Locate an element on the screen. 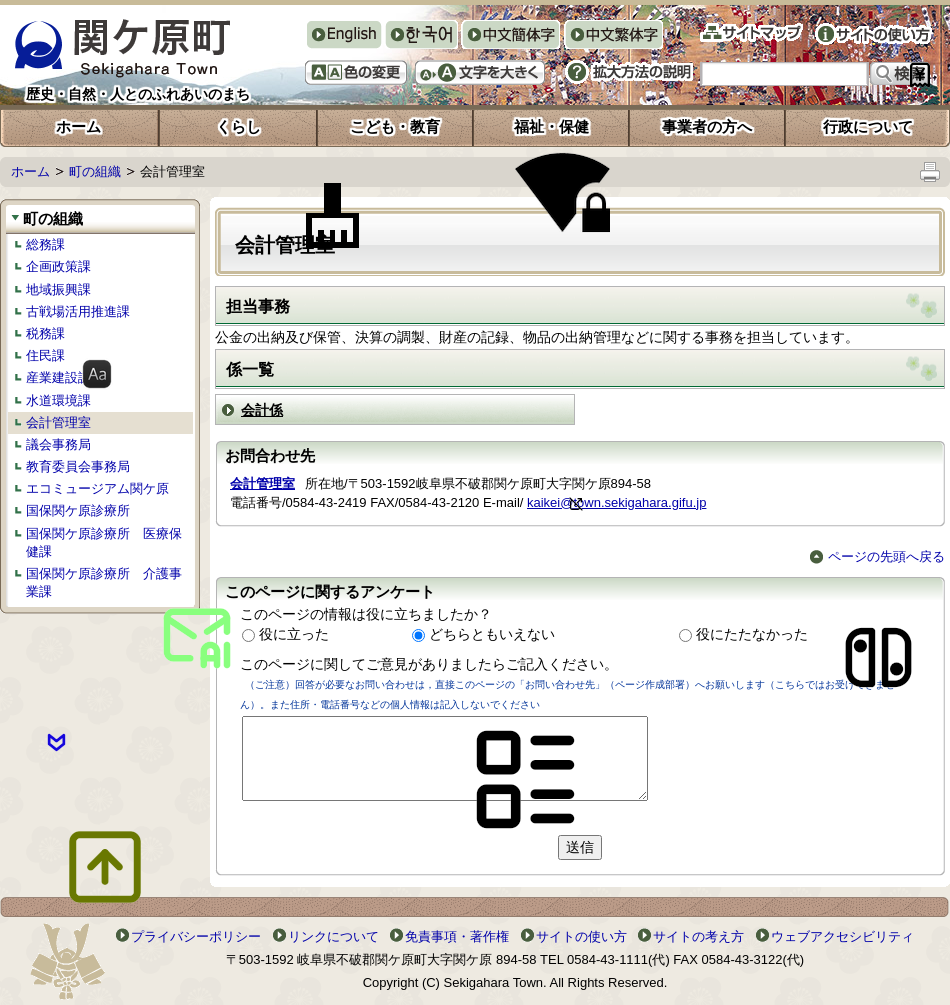 This screenshot has height=1005, width=950. access AI-powered email features is located at coordinates (197, 635).